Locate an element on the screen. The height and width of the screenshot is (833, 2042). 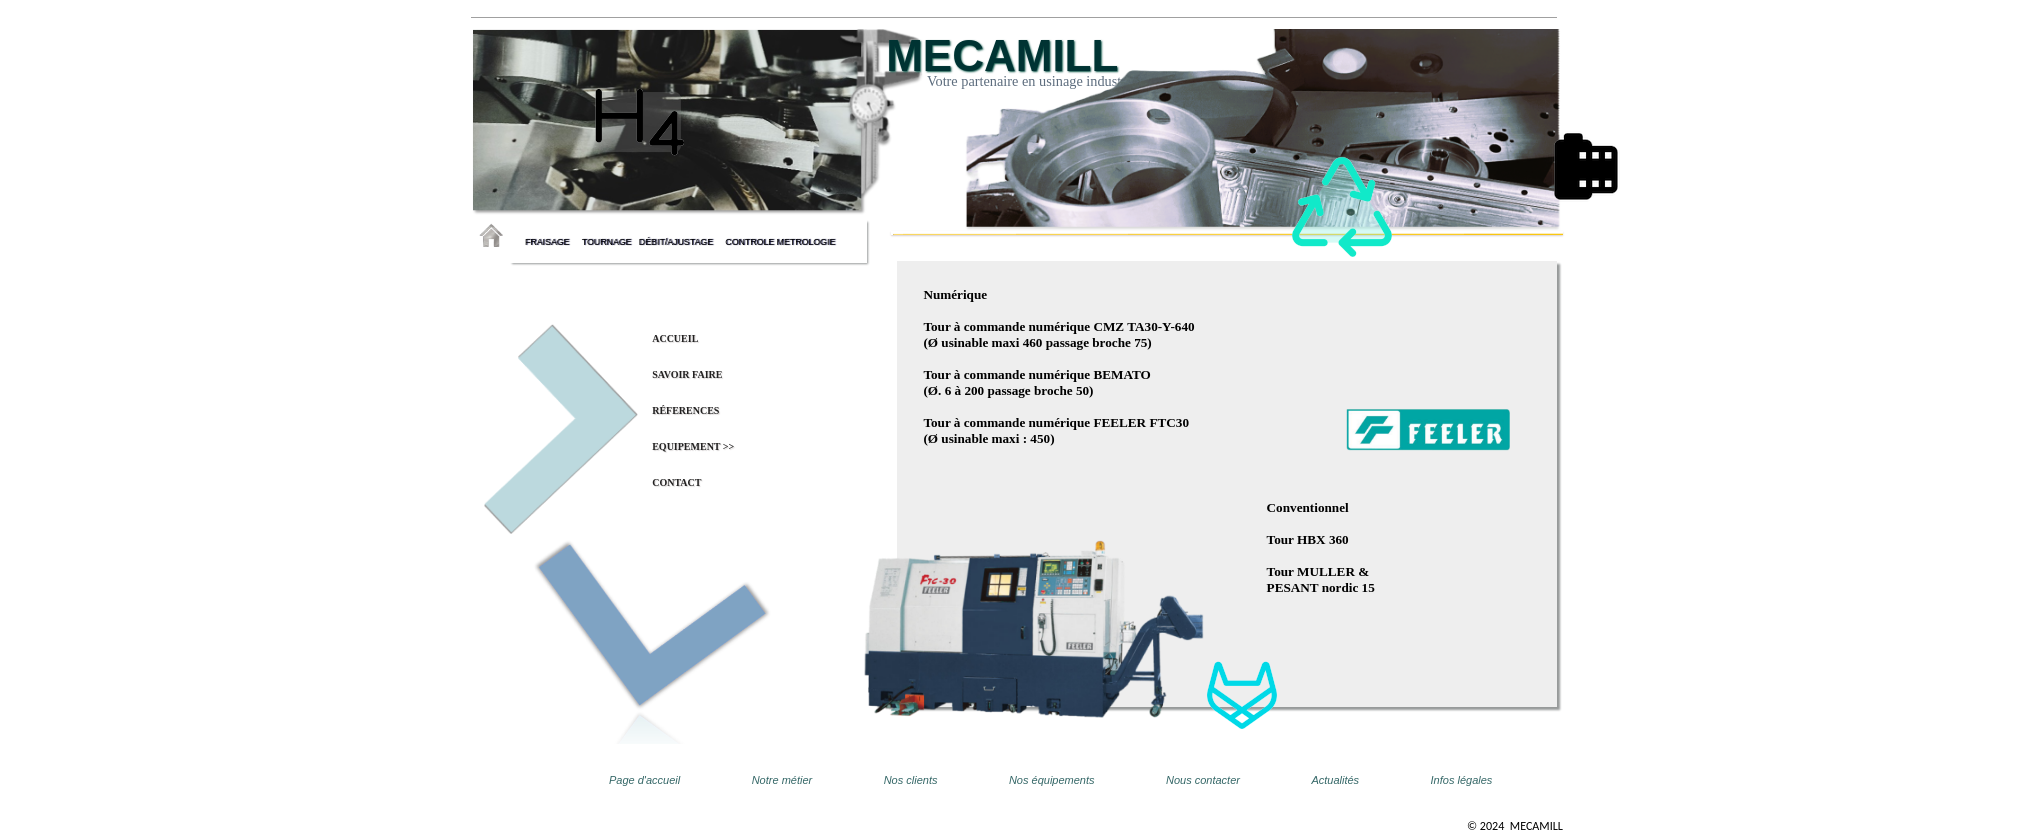
recycle or move item to trash is located at coordinates (1342, 207).